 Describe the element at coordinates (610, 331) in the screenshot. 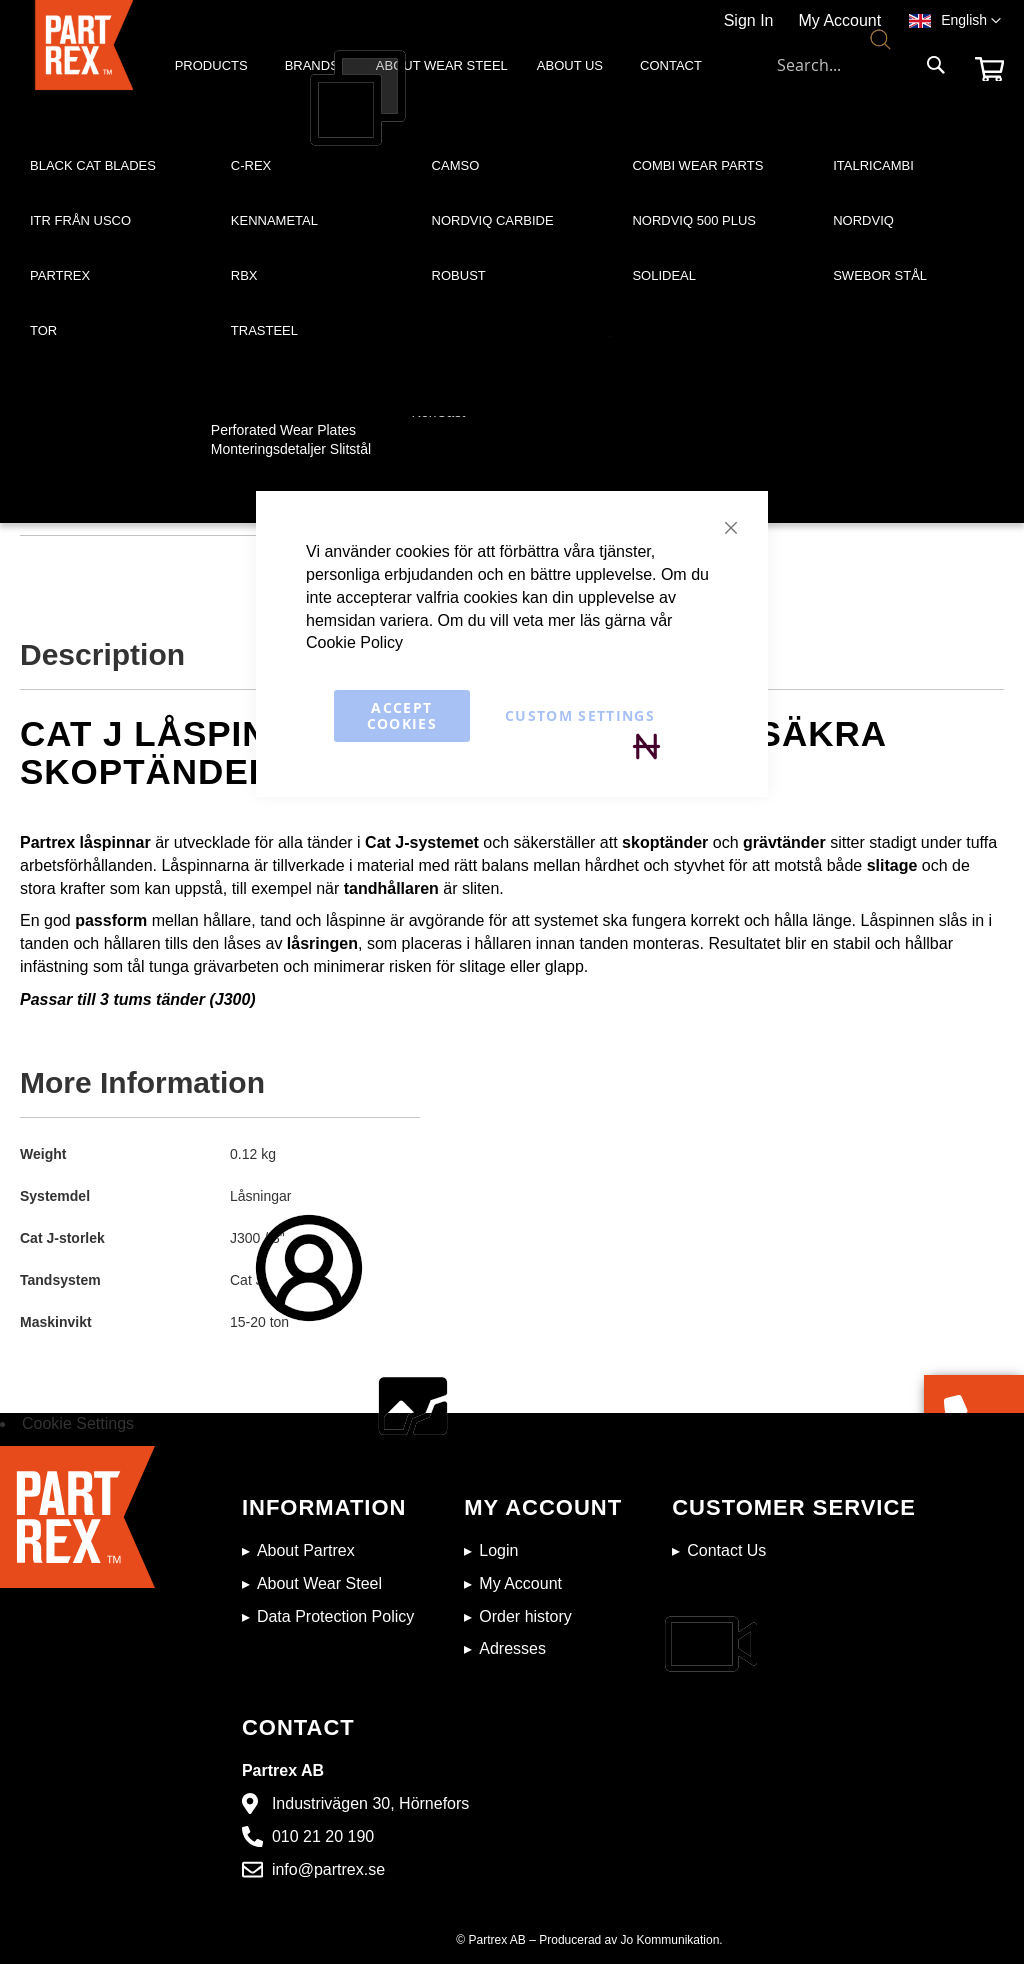

I see `view on desktop display` at that location.